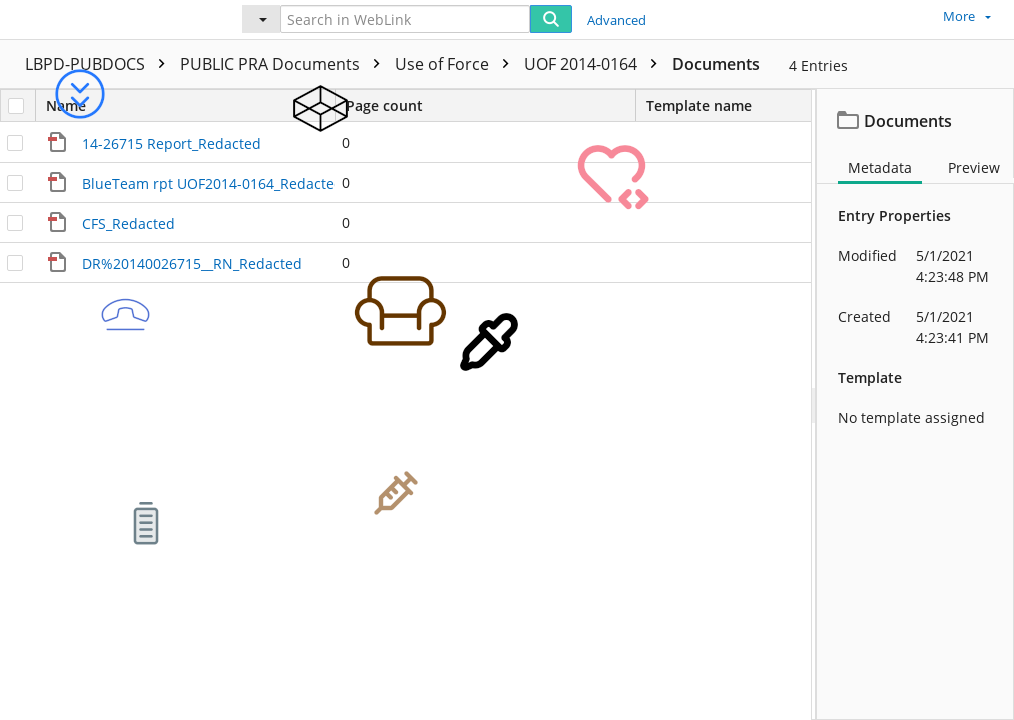  I want to click on favorite or like a code snippet, so click(611, 175).